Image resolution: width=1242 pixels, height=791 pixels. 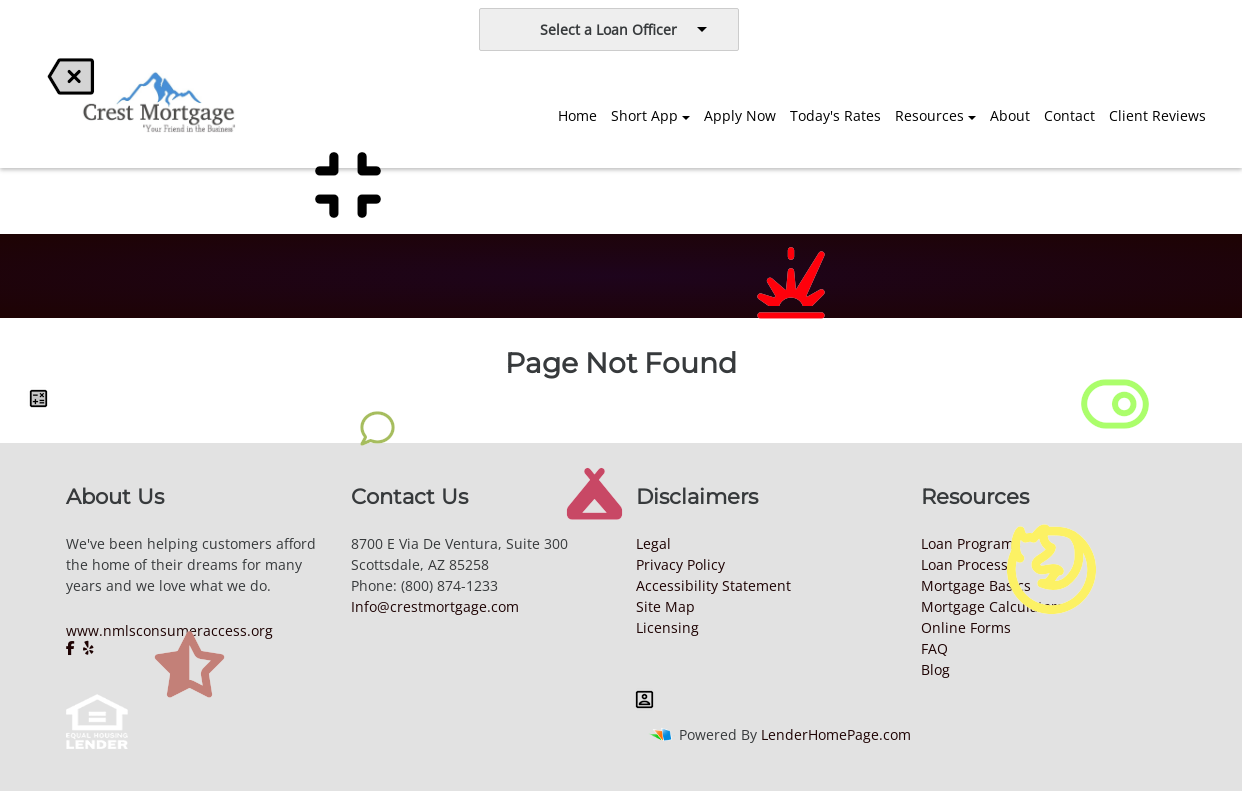 What do you see at coordinates (1051, 569) in the screenshot?
I see `open link in Firefox browser` at bounding box center [1051, 569].